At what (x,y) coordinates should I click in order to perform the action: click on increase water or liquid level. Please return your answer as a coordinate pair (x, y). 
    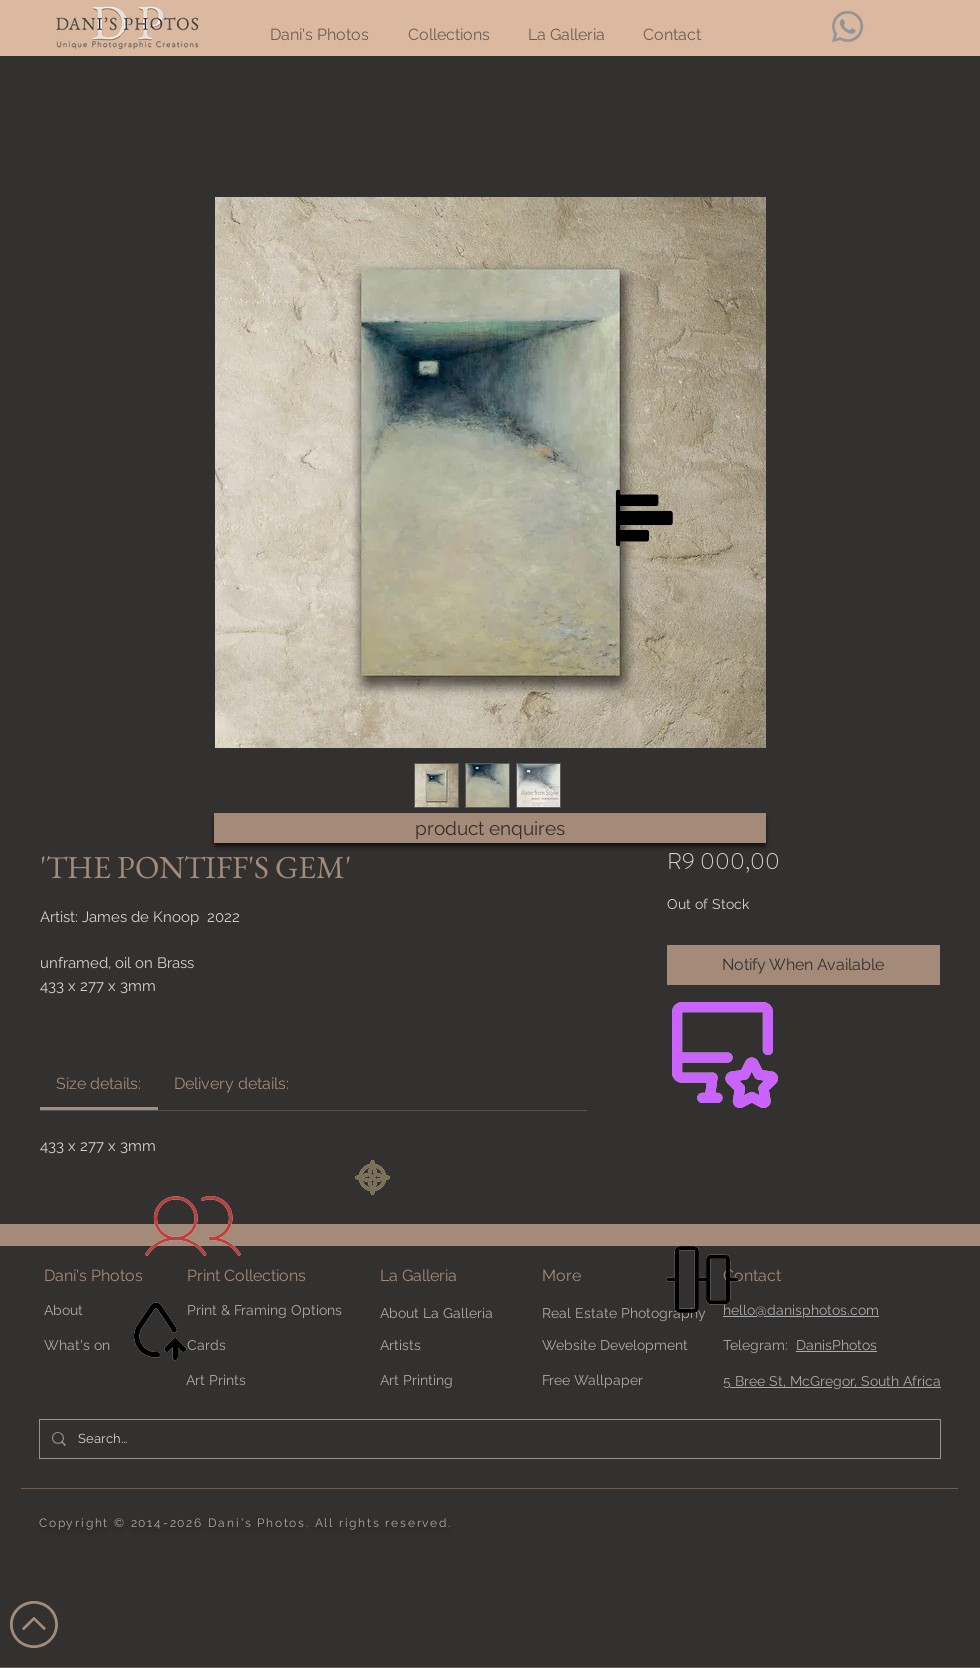
    Looking at the image, I should click on (156, 1330).